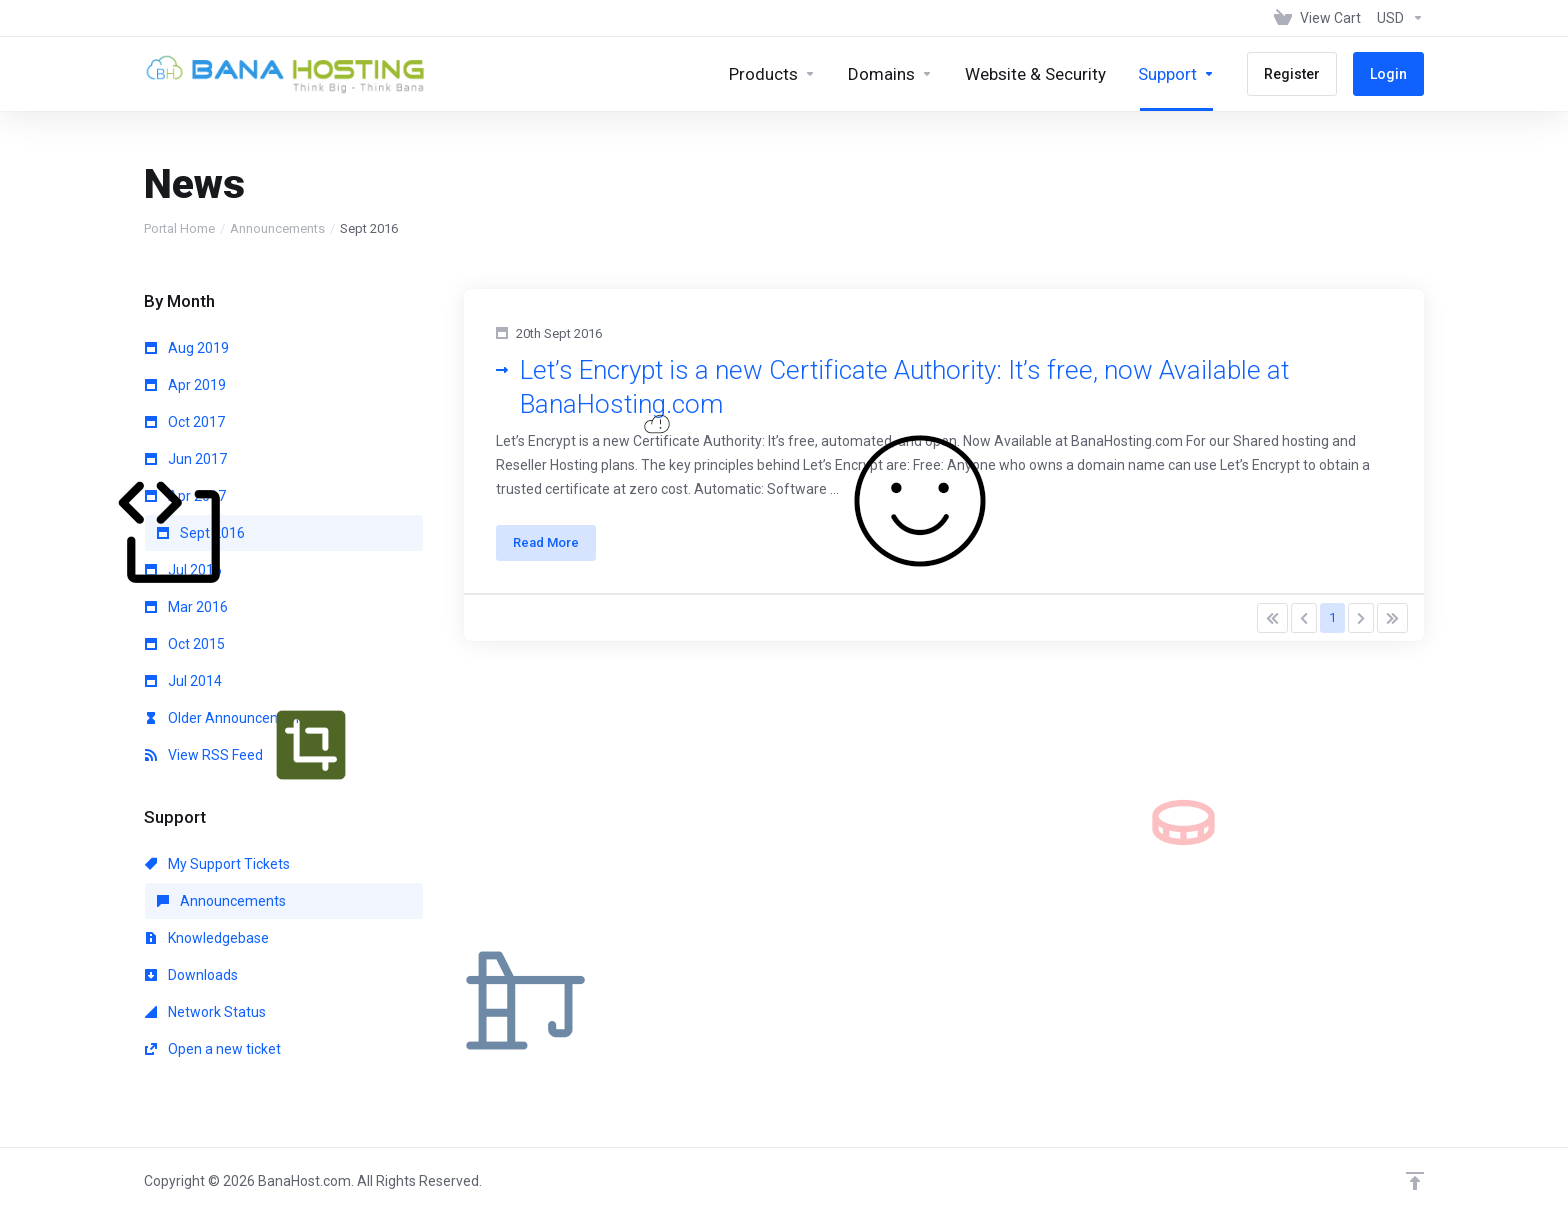 The image size is (1568, 1214). I want to click on crop an image or photo, so click(311, 745).